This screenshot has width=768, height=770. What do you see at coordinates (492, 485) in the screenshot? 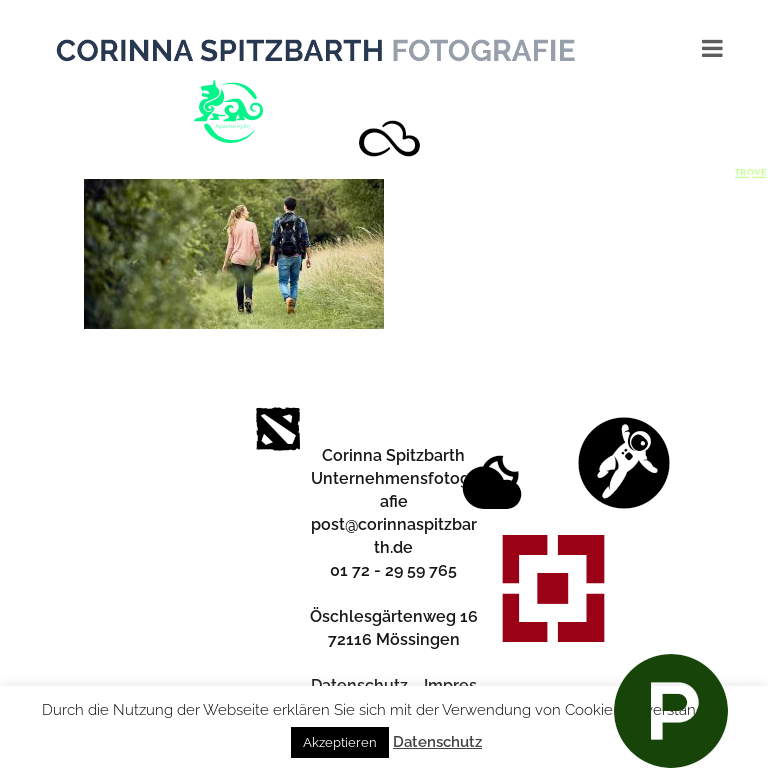
I see `indicates partly cloudy night weather` at bounding box center [492, 485].